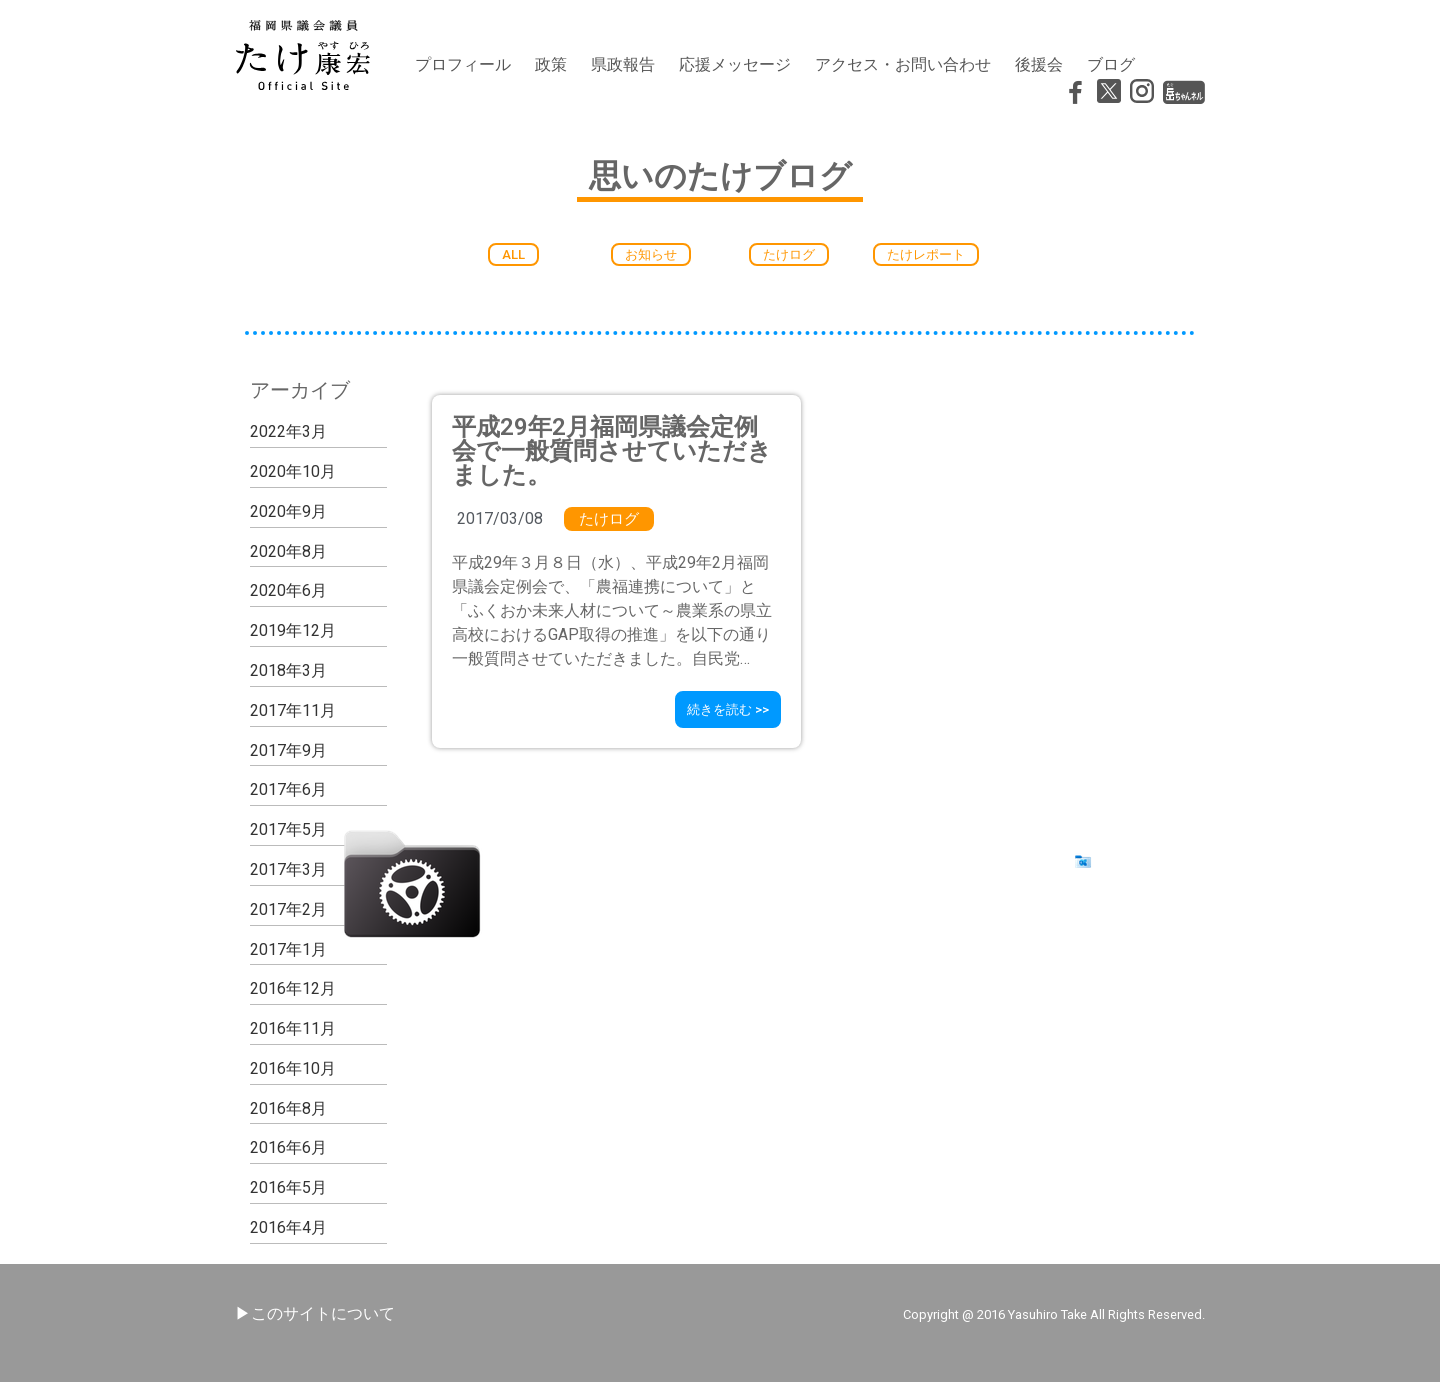  What do you see at coordinates (411, 887) in the screenshot?
I see `open actix web framework project folder` at bounding box center [411, 887].